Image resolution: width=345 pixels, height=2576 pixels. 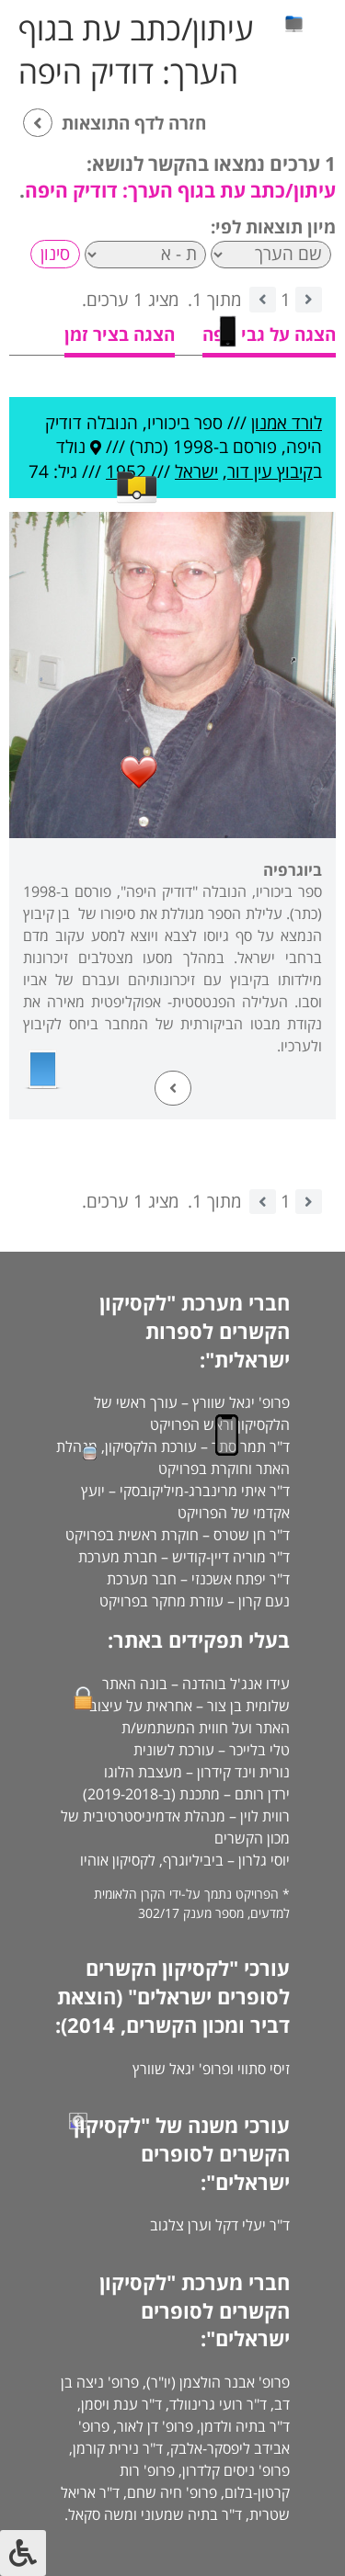 What do you see at coordinates (309, 645) in the screenshot?
I see `indicates a file or folder alias/shortcut` at bounding box center [309, 645].